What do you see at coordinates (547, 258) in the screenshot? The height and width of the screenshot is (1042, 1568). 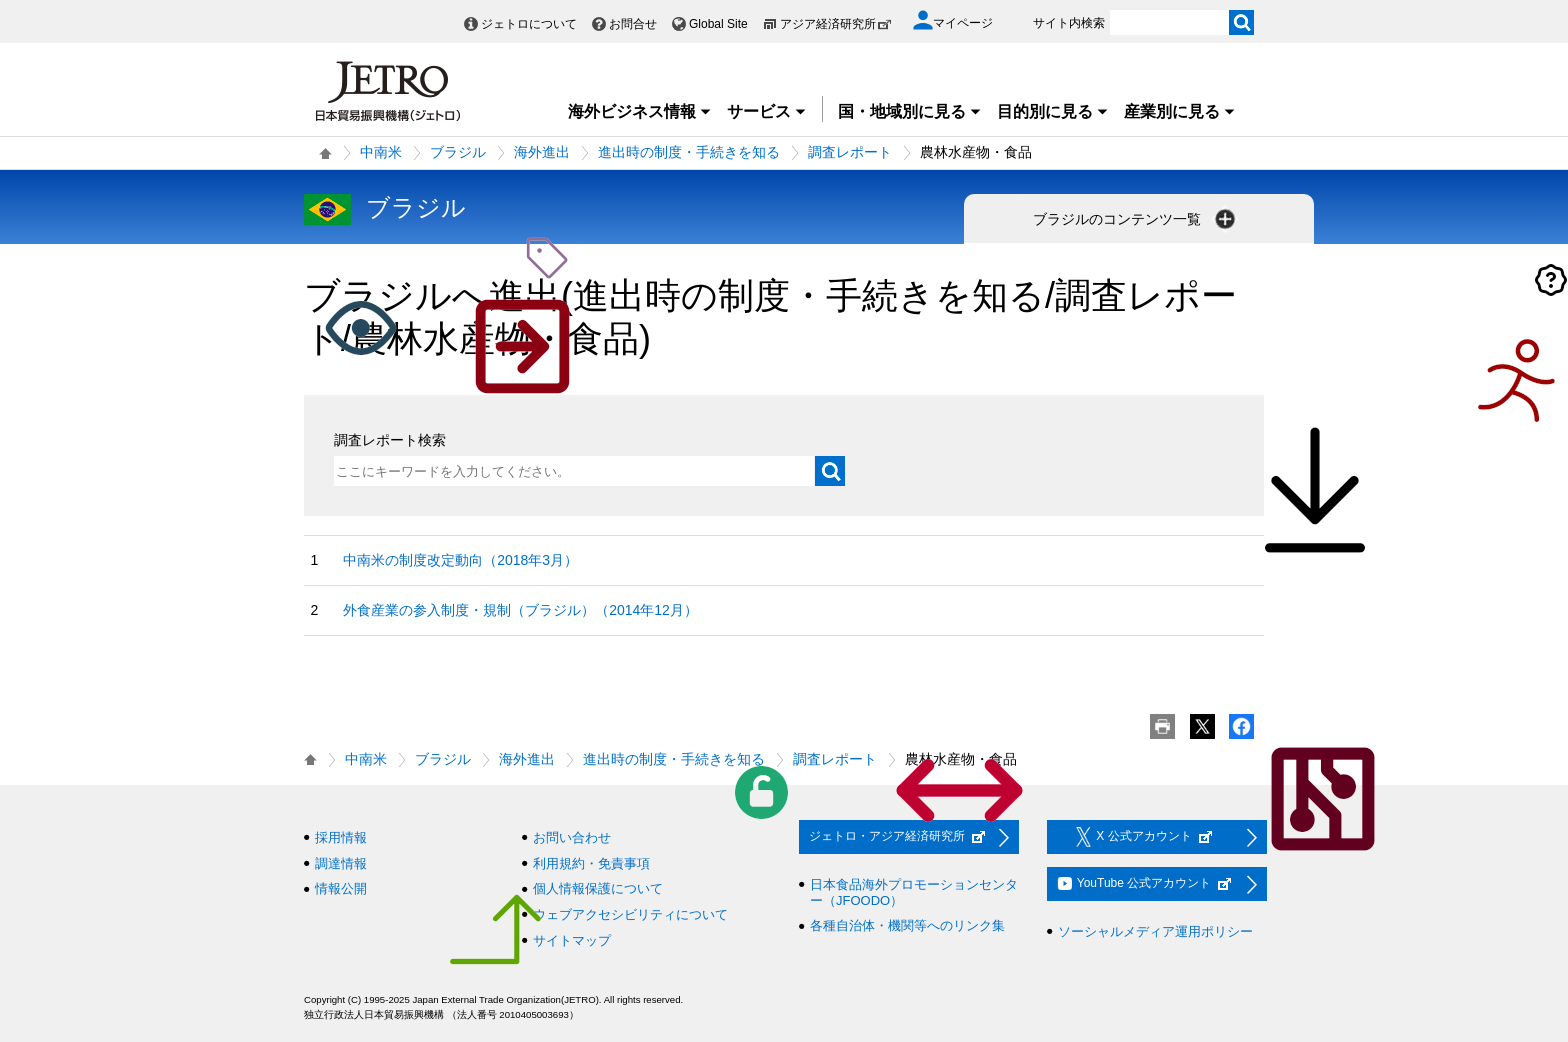 I see `add or manage tags` at bounding box center [547, 258].